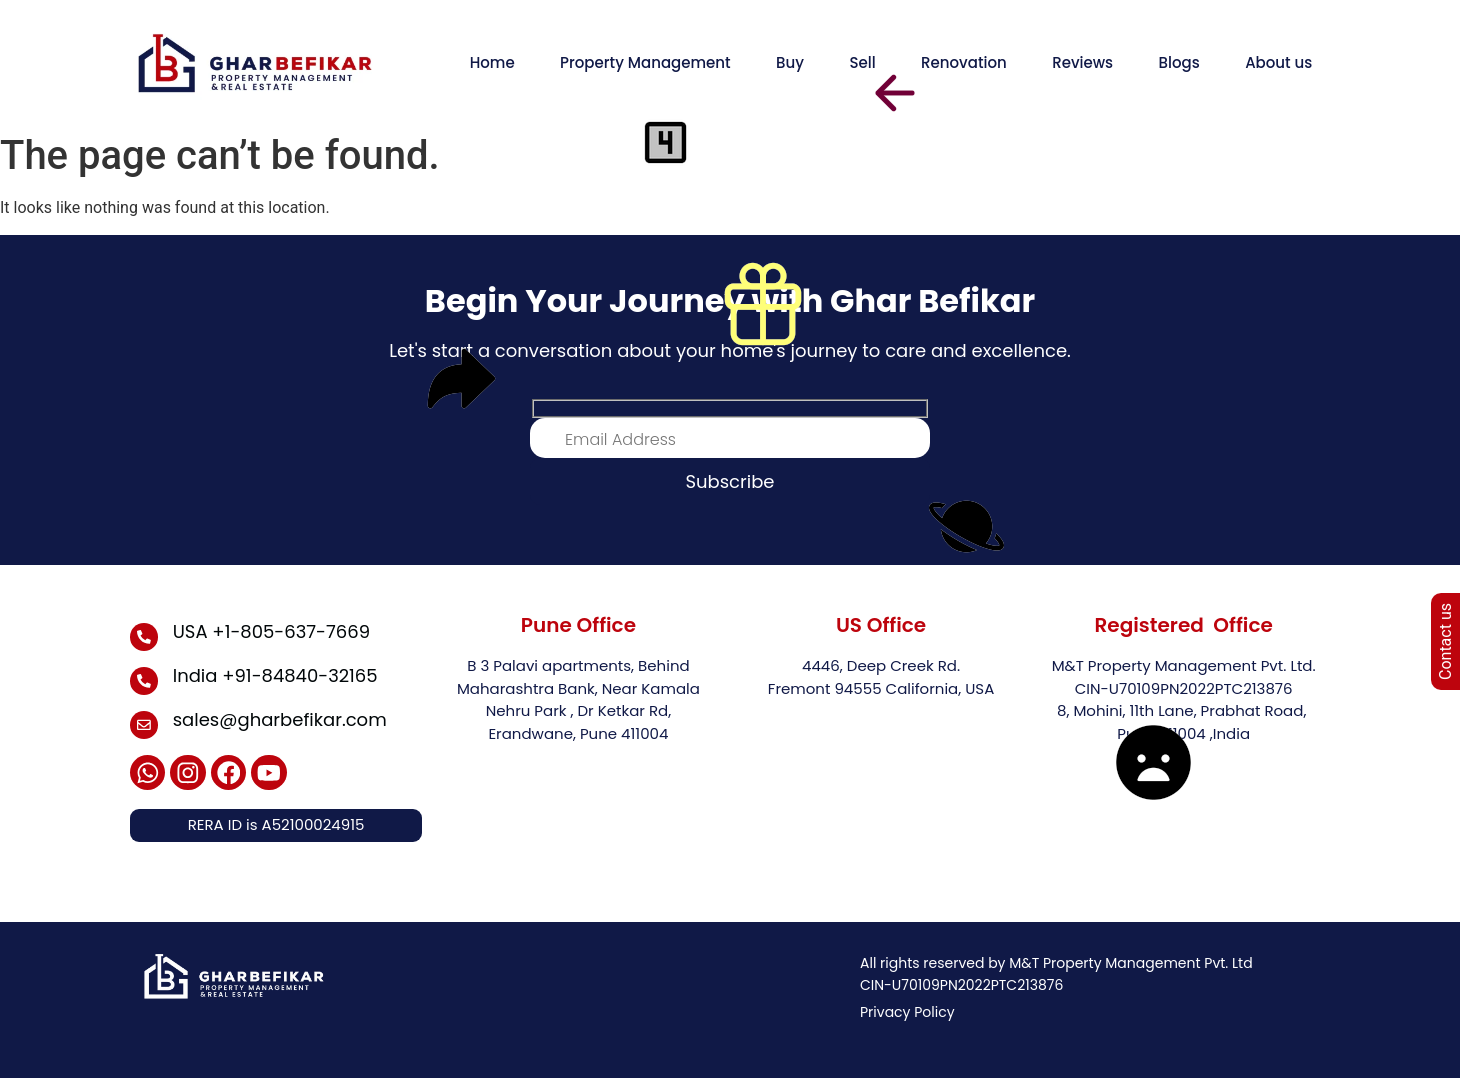  I want to click on share or forward content, so click(461, 378).